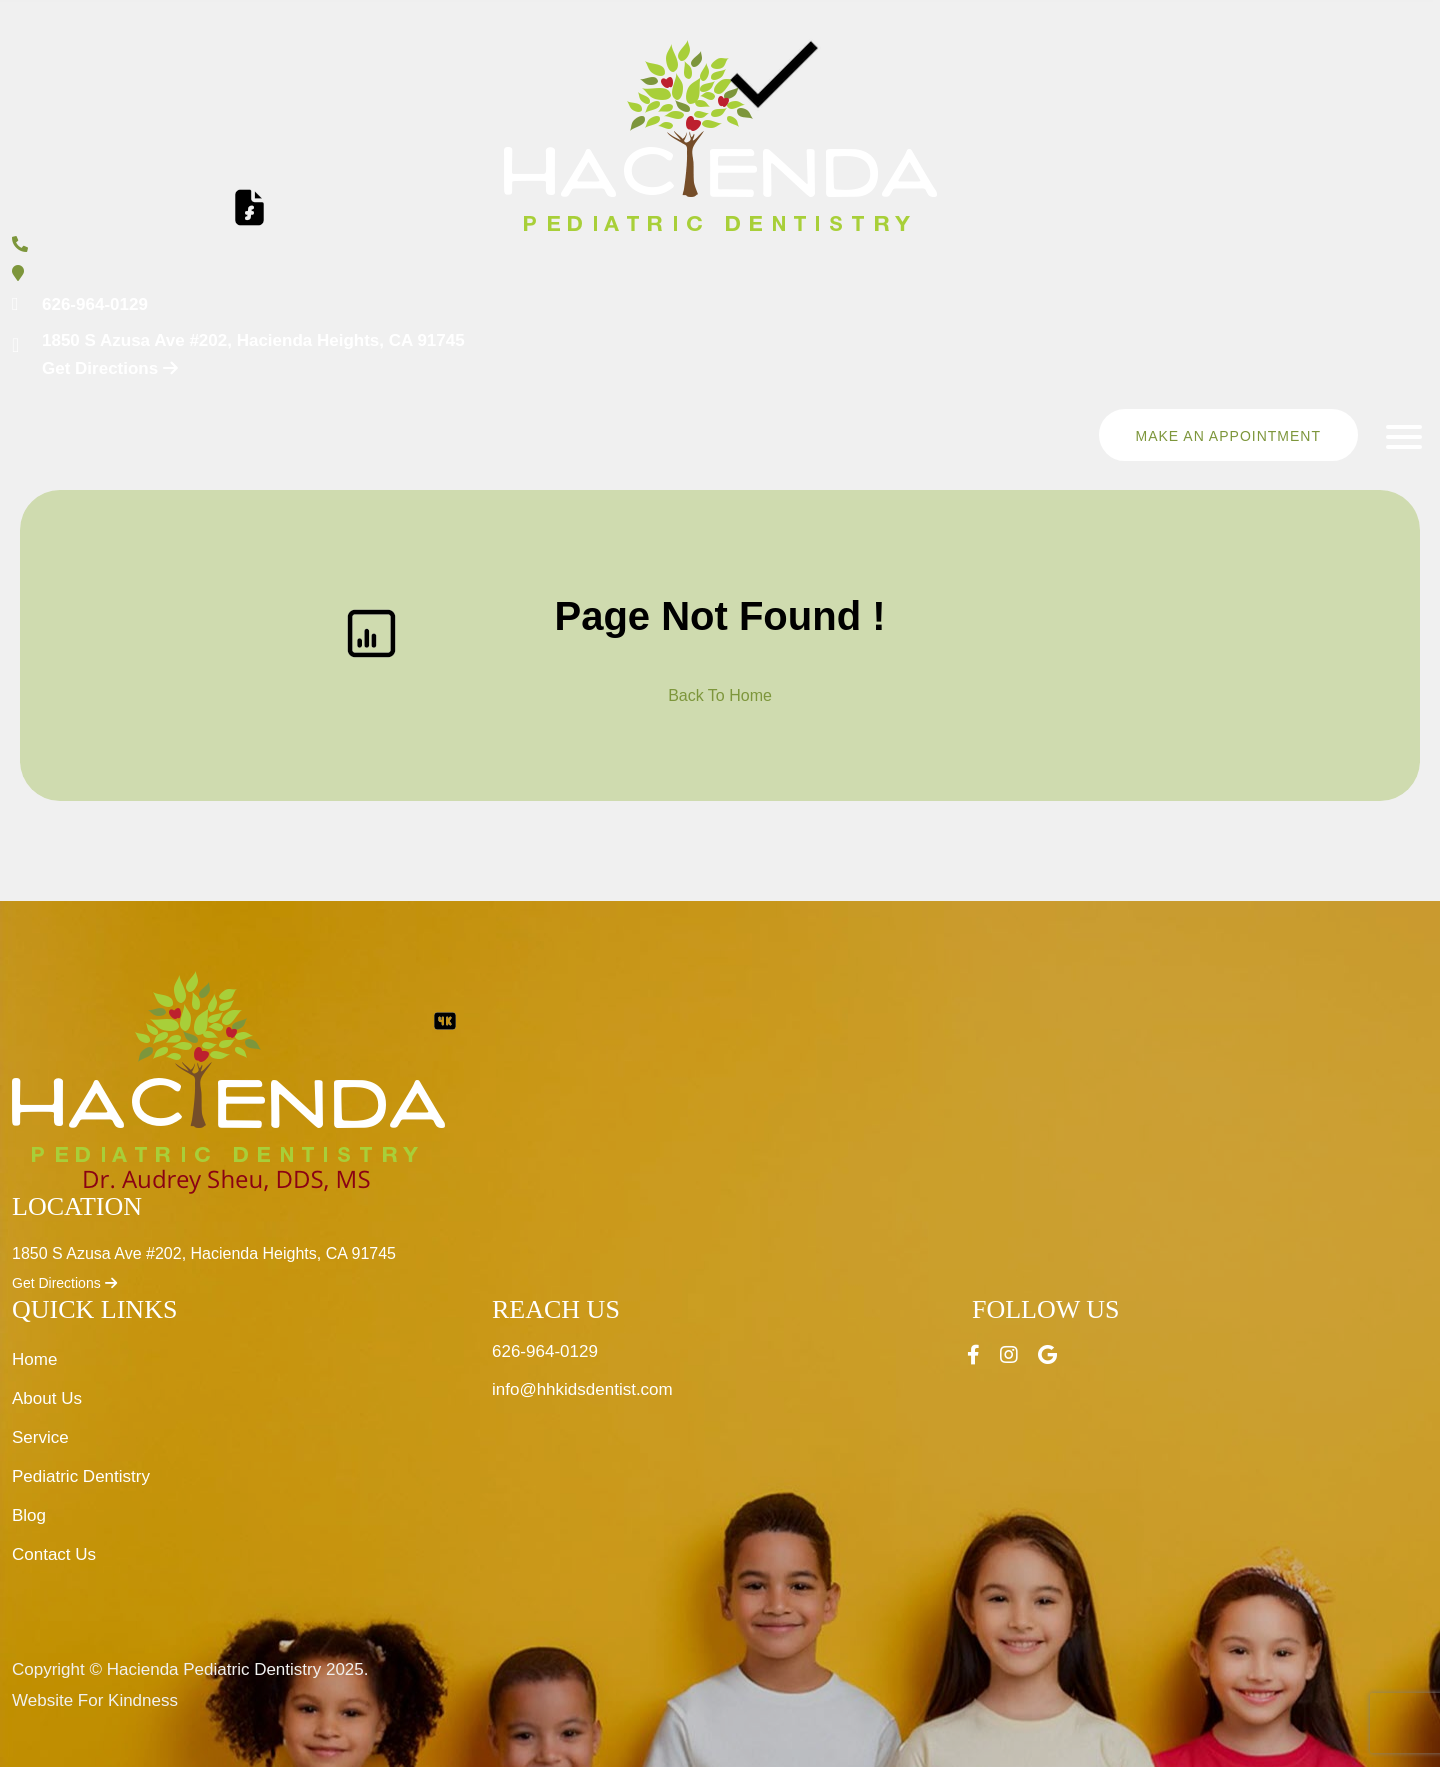  Describe the element at coordinates (371, 633) in the screenshot. I see `align content to bottom-left of container` at that location.